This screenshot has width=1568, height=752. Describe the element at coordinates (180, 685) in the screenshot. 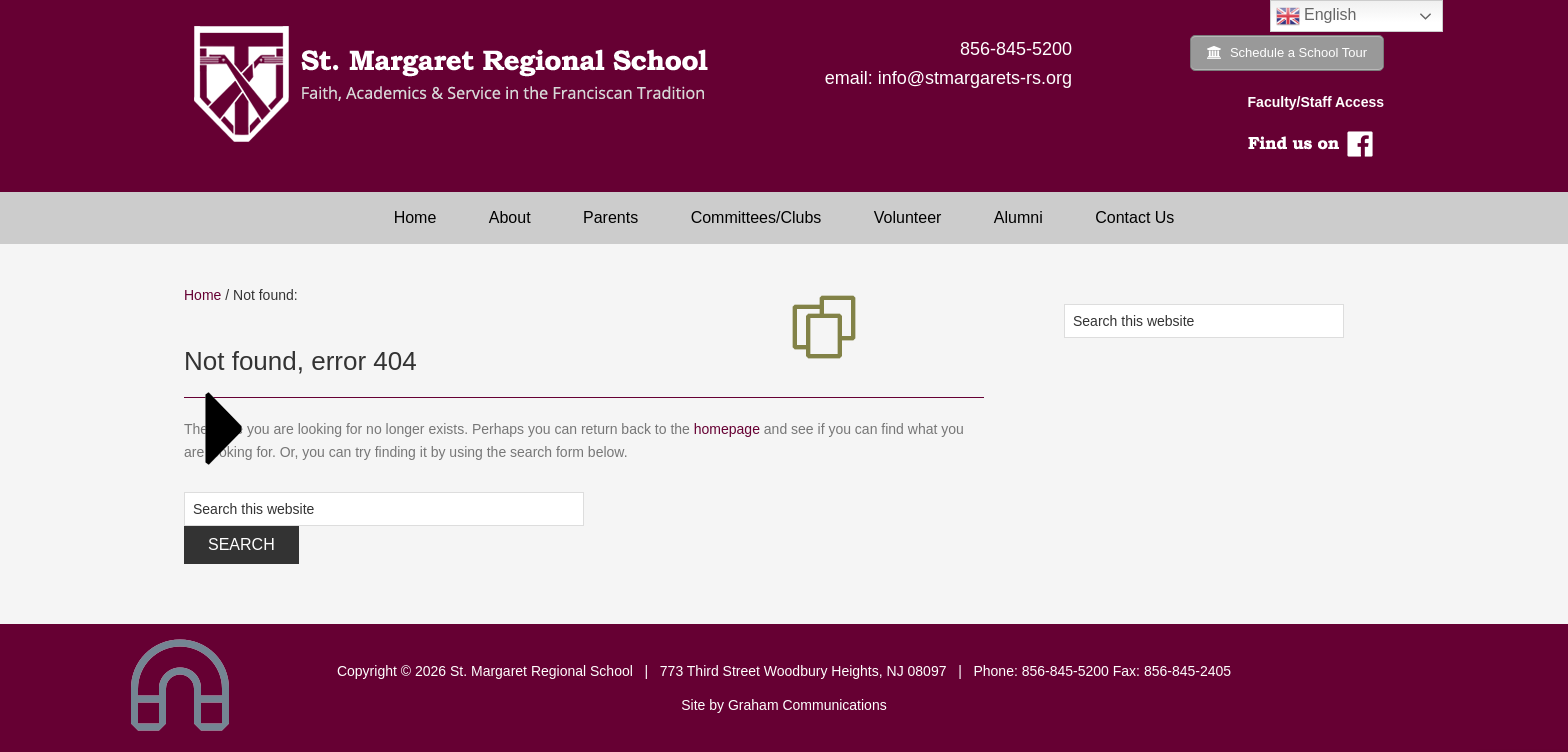

I see `toggle magnetic snapping for alignment` at that location.